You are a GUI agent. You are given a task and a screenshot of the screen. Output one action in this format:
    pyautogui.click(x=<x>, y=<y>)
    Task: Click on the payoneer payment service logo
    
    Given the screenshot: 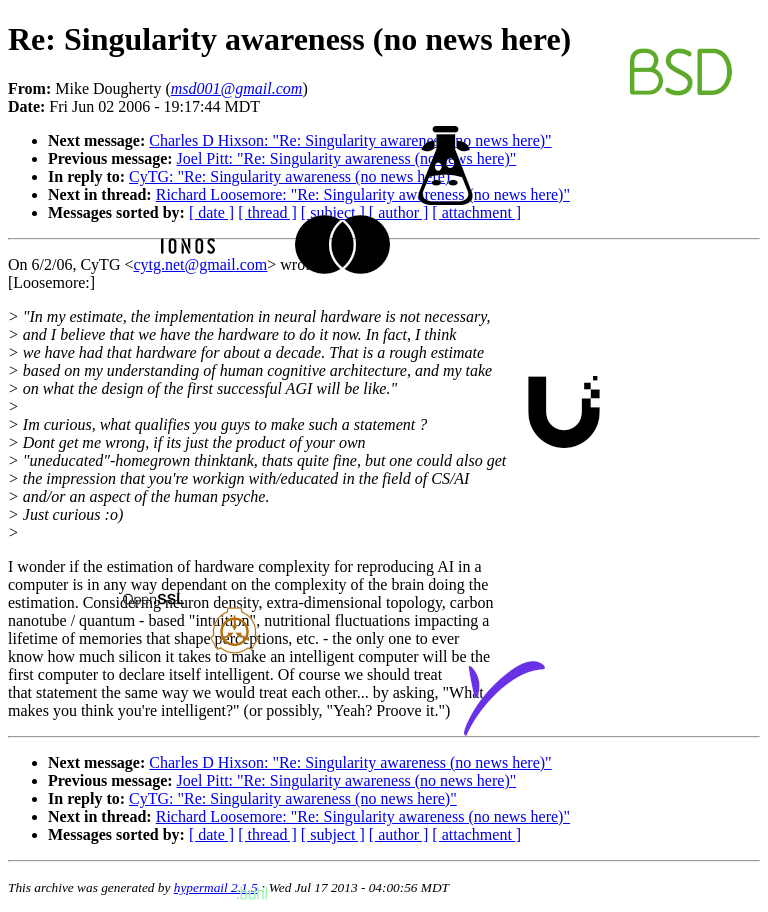 What is the action you would take?
    pyautogui.click(x=504, y=698)
    